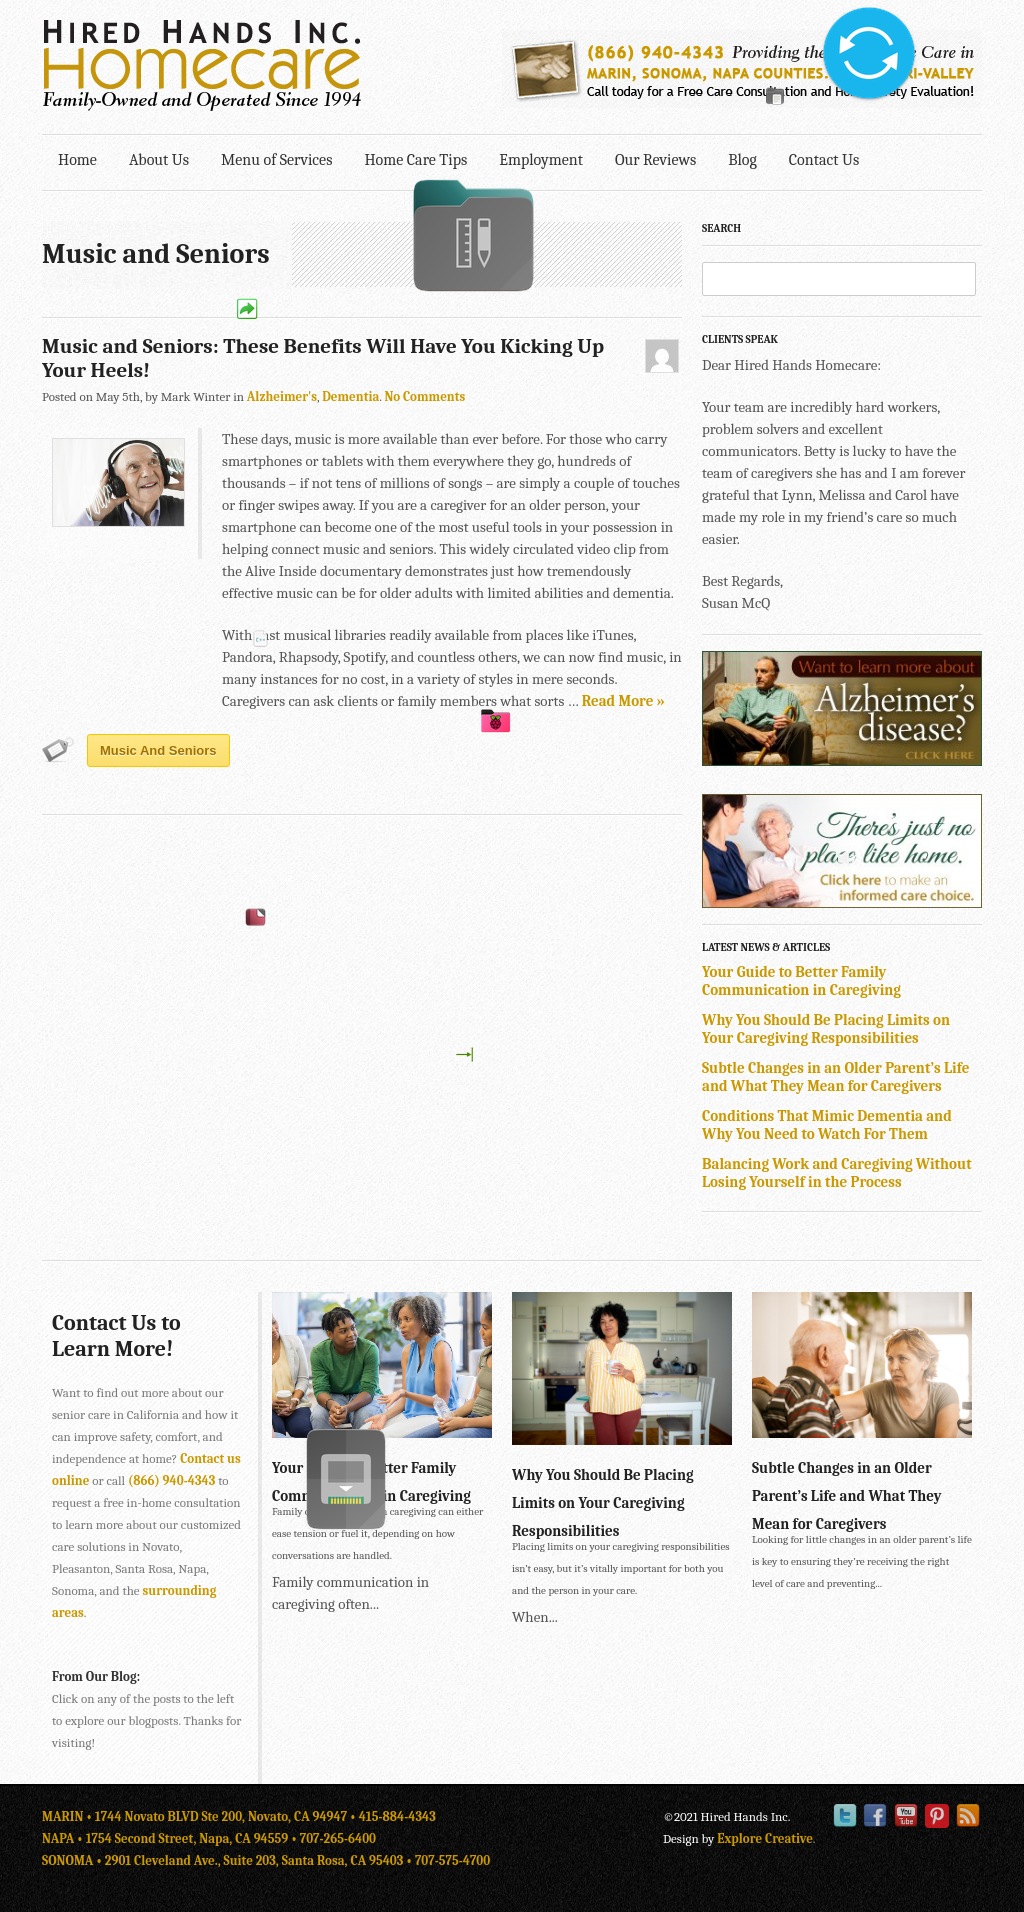 The image size is (1024, 1912). I want to click on change desktop wallpaper settings, so click(255, 916).